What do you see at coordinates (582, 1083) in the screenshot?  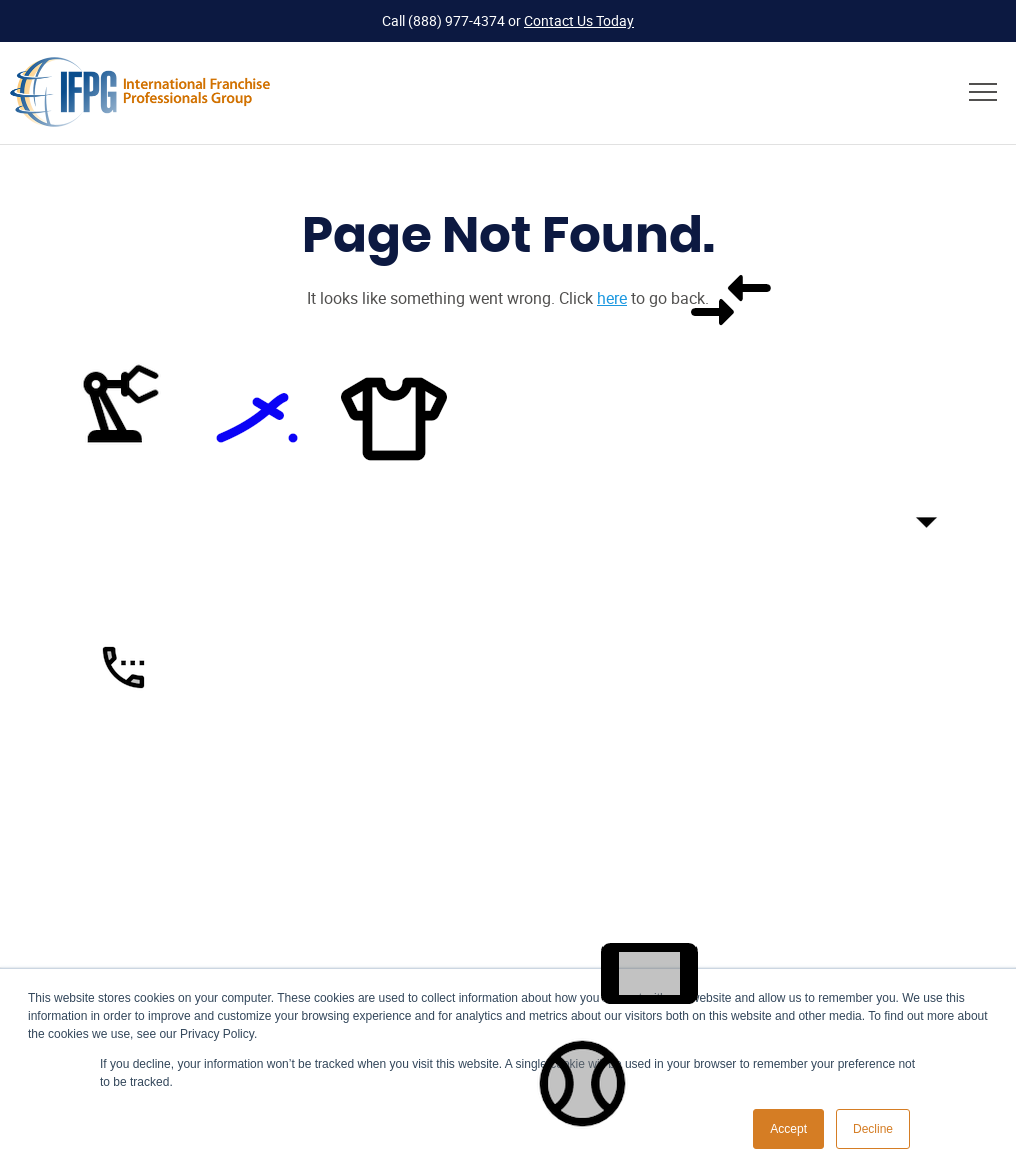 I see `access baseball scores and updates` at bounding box center [582, 1083].